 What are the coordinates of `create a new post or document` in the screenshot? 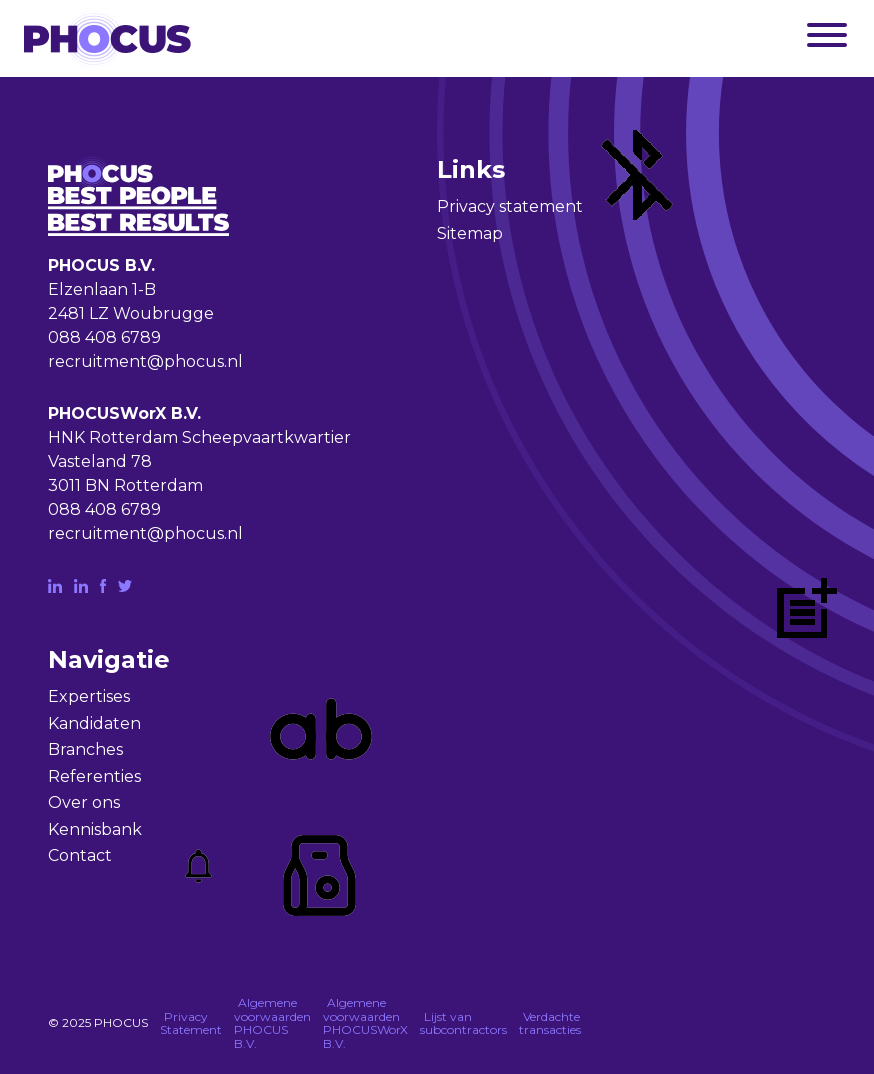 It's located at (805, 609).